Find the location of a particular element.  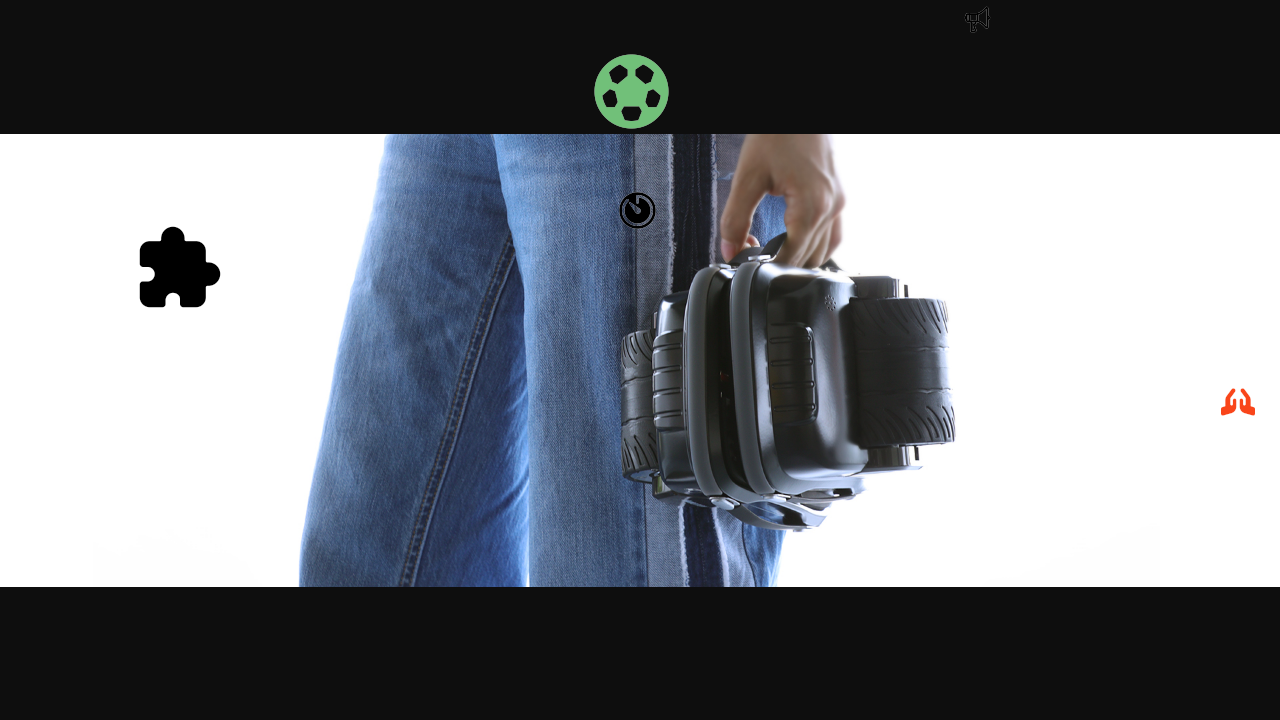

make an announcement or broadcast is located at coordinates (977, 19).